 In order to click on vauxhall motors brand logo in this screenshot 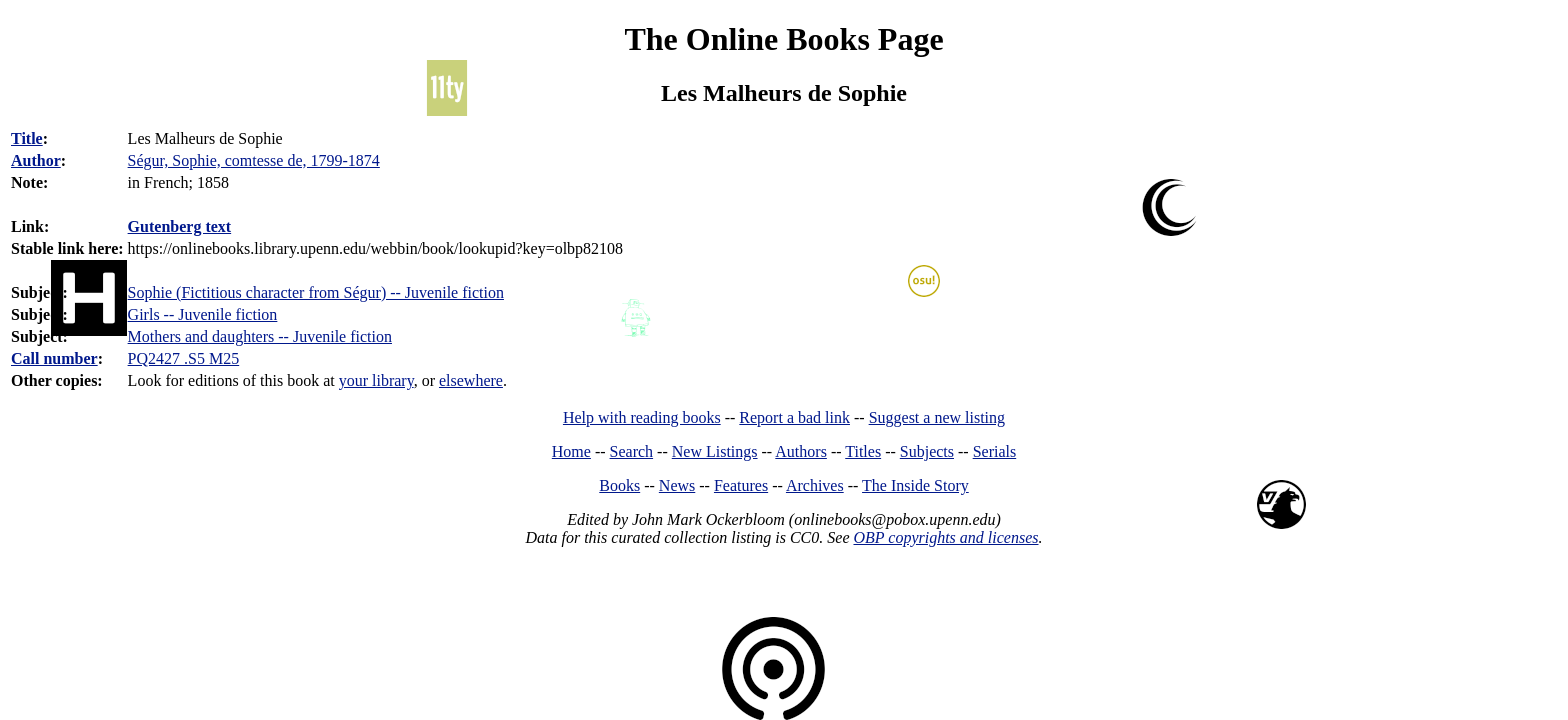, I will do `click(1281, 504)`.